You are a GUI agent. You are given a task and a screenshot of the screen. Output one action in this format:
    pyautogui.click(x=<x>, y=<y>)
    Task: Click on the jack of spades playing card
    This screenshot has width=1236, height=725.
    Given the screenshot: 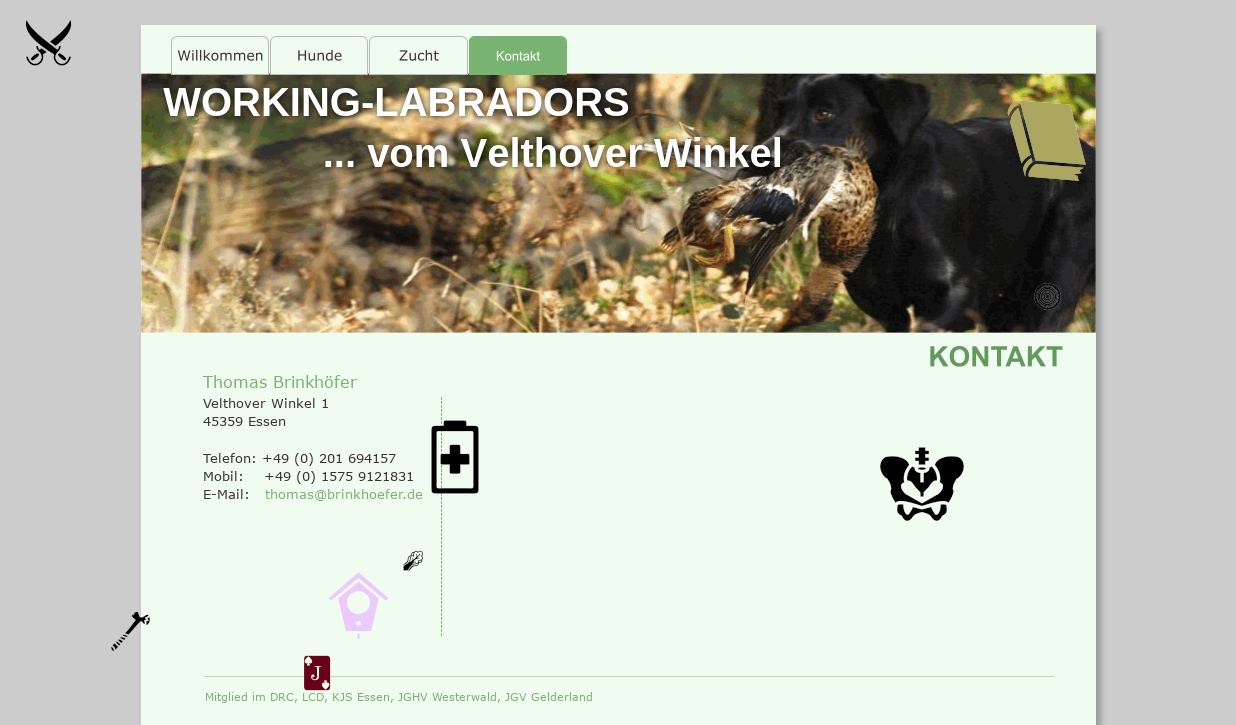 What is the action you would take?
    pyautogui.click(x=317, y=673)
    